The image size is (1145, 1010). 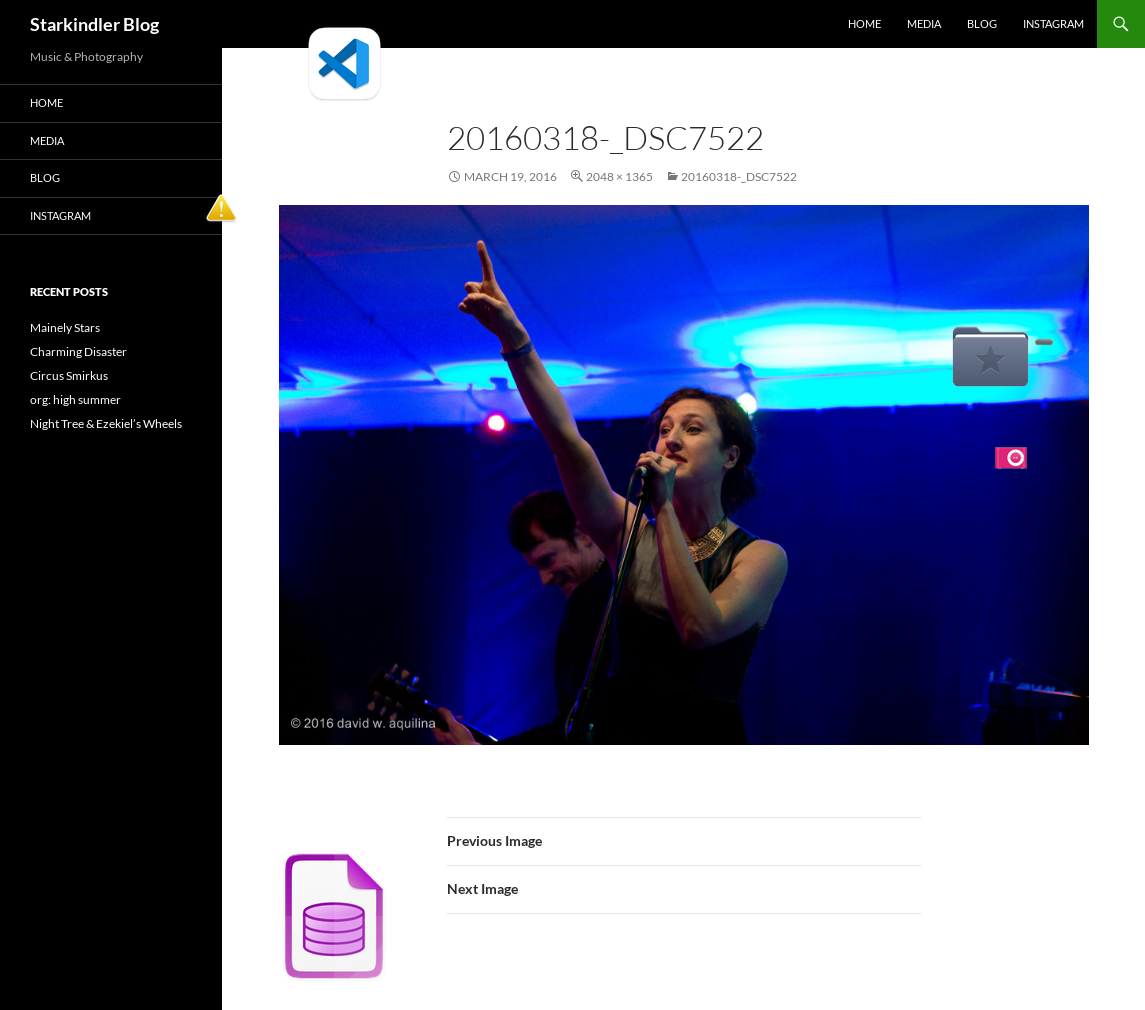 What do you see at coordinates (1011, 452) in the screenshot?
I see `pink iPod shuffle device icon` at bounding box center [1011, 452].